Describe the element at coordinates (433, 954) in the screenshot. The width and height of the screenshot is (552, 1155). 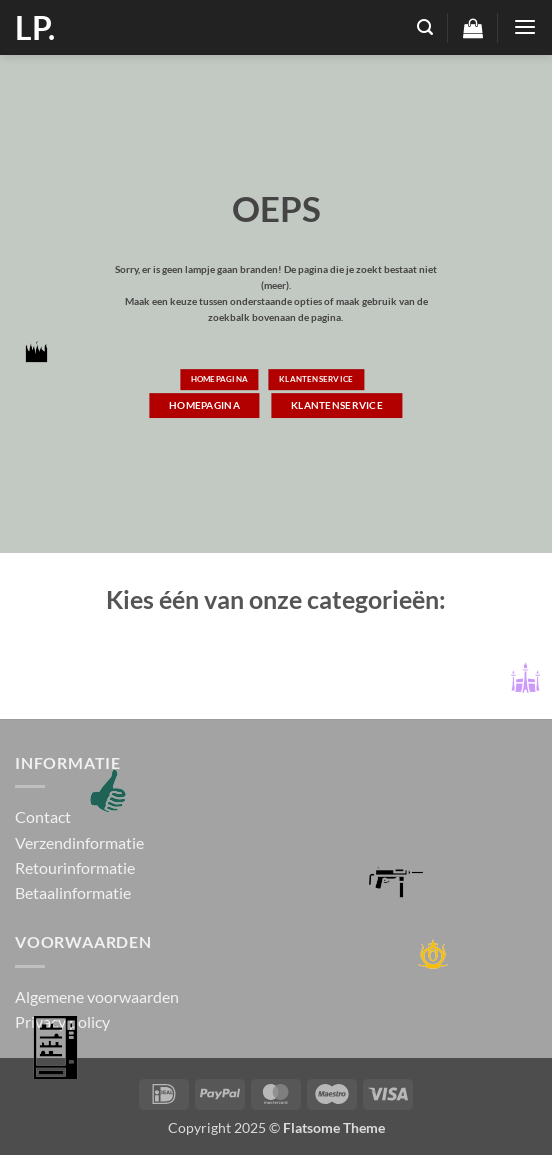
I see `decorative emblem or crest symbol` at that location.